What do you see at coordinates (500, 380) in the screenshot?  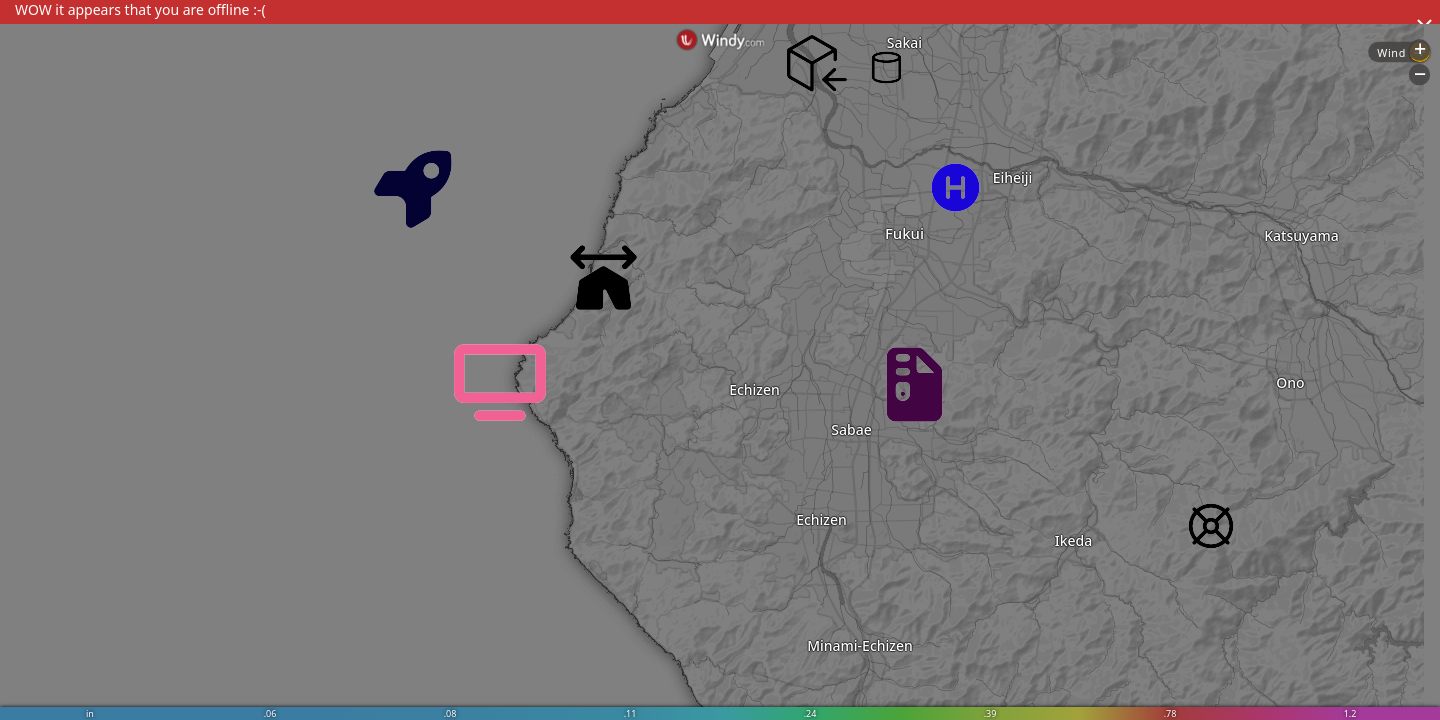 I see `access tv or video streaming` at bounding box center [500, 380].